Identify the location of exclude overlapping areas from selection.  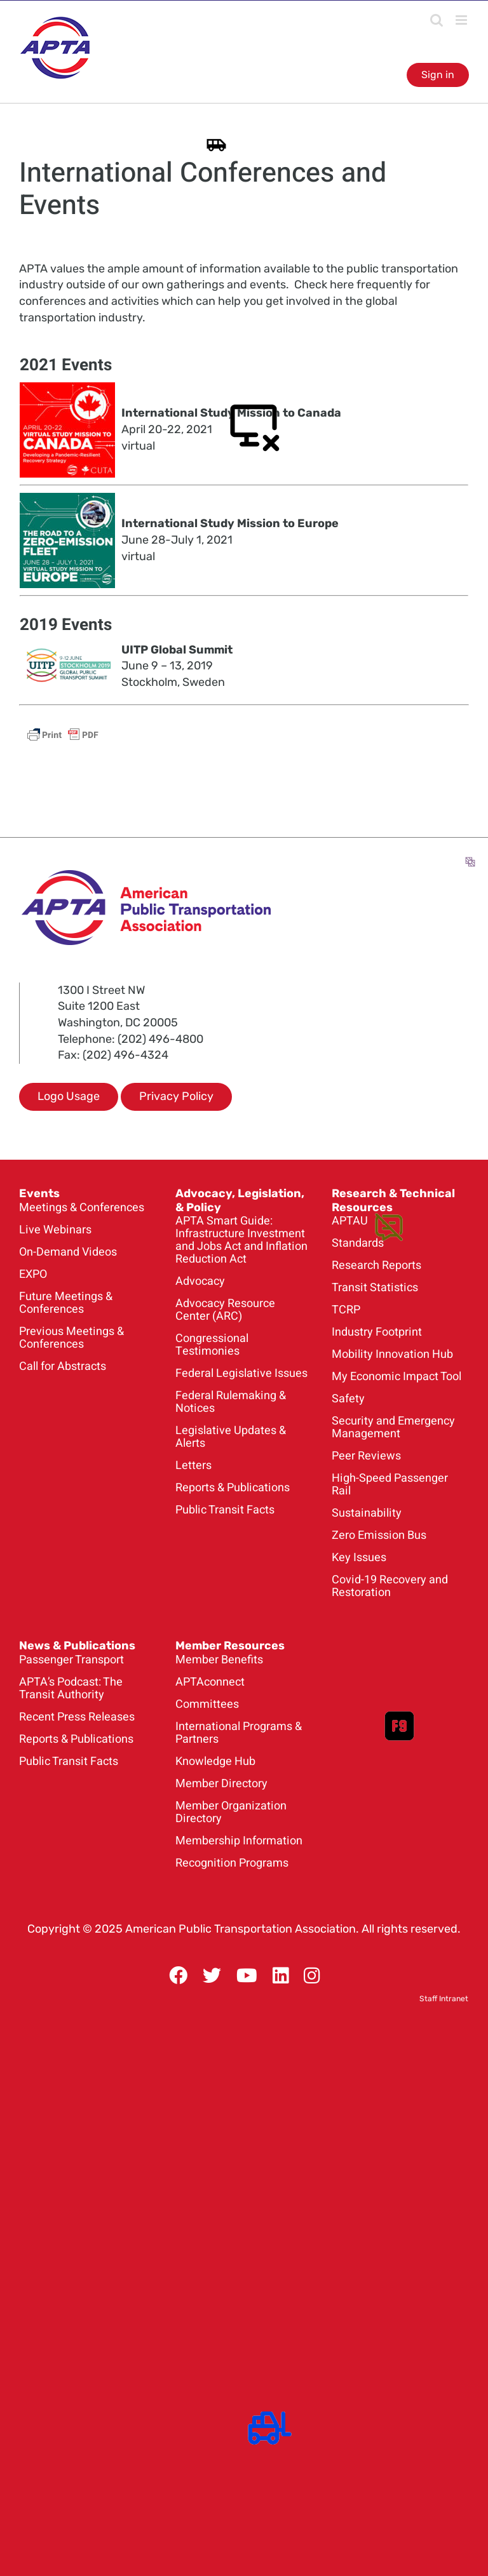
(470, 862).